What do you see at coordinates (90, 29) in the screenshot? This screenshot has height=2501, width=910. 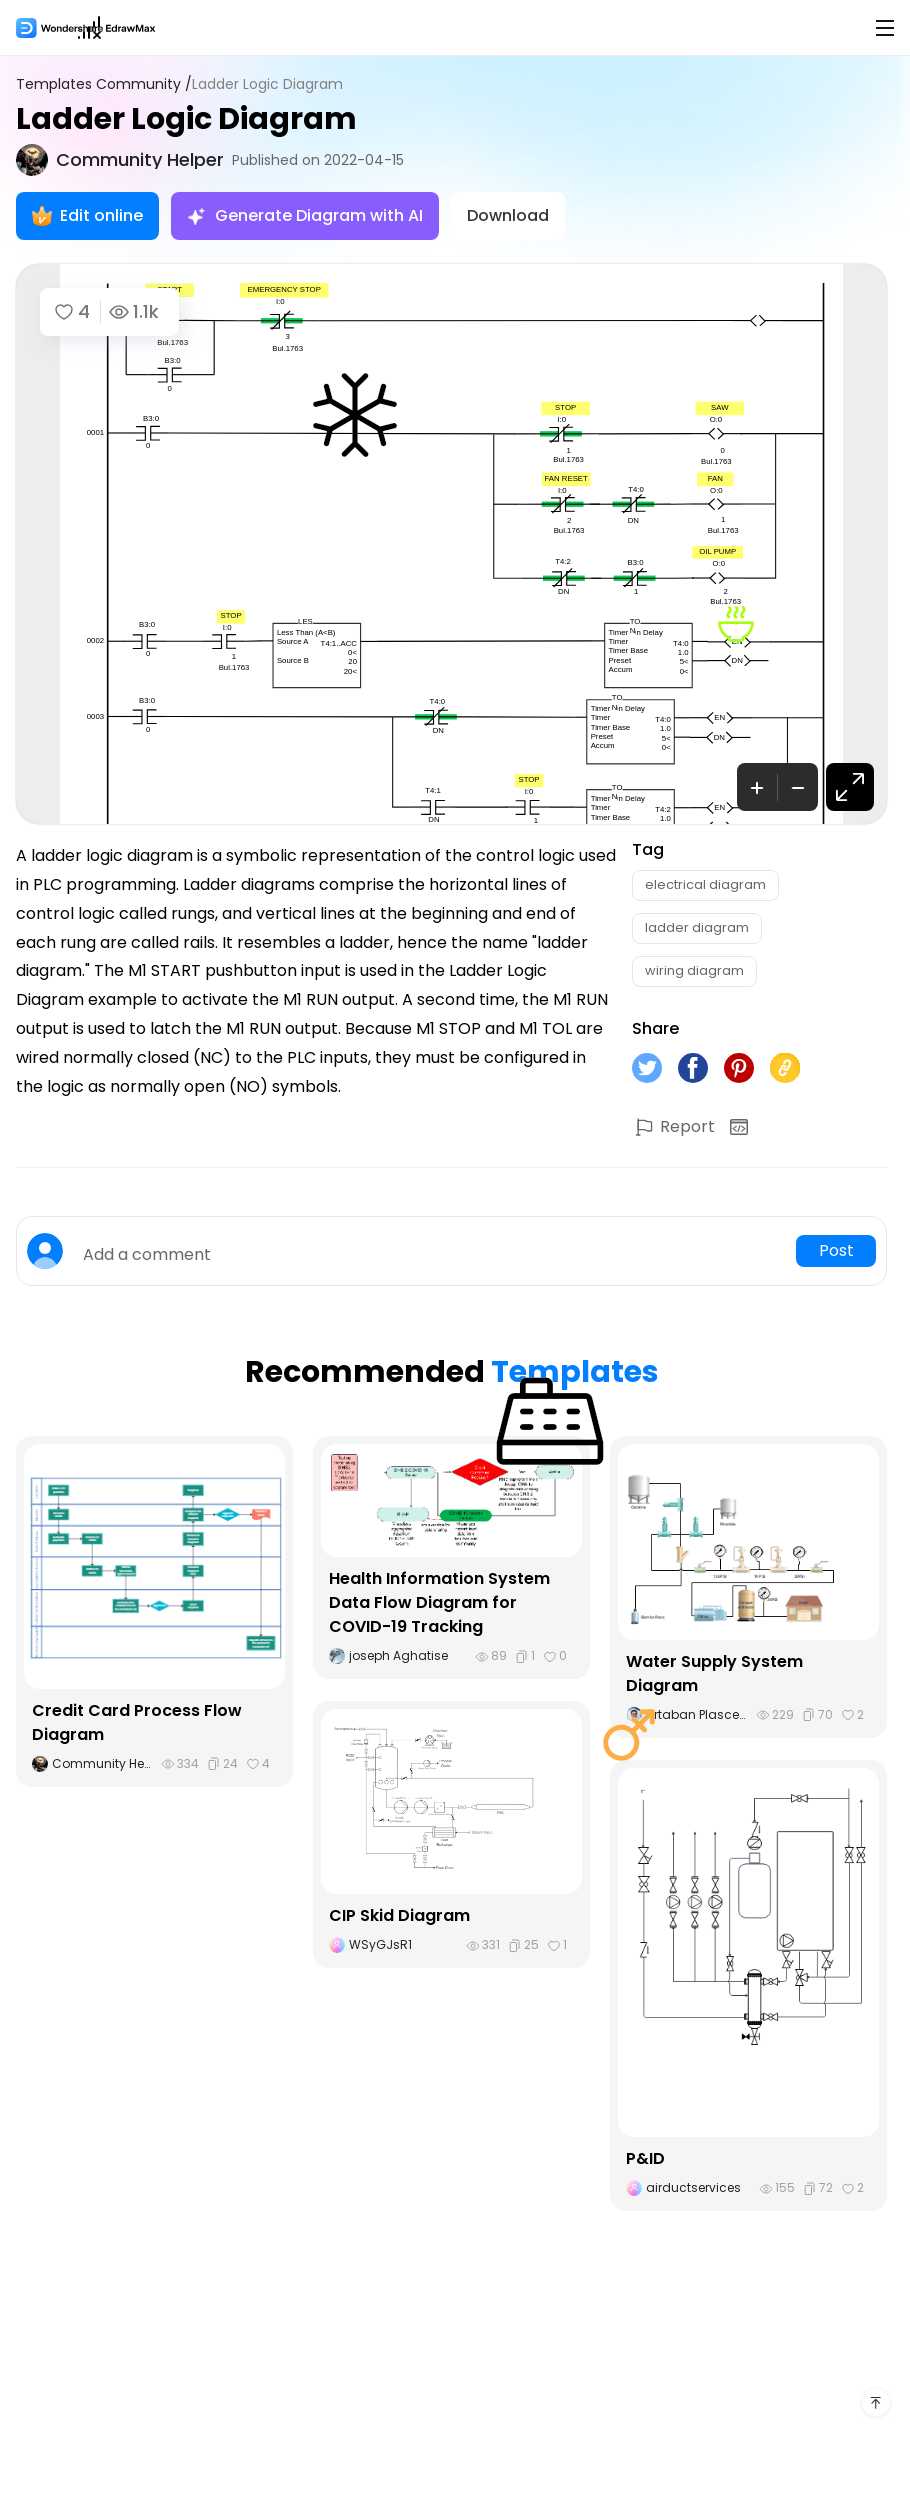 I see `no cellular signal available` at bounding box center [90, 29].